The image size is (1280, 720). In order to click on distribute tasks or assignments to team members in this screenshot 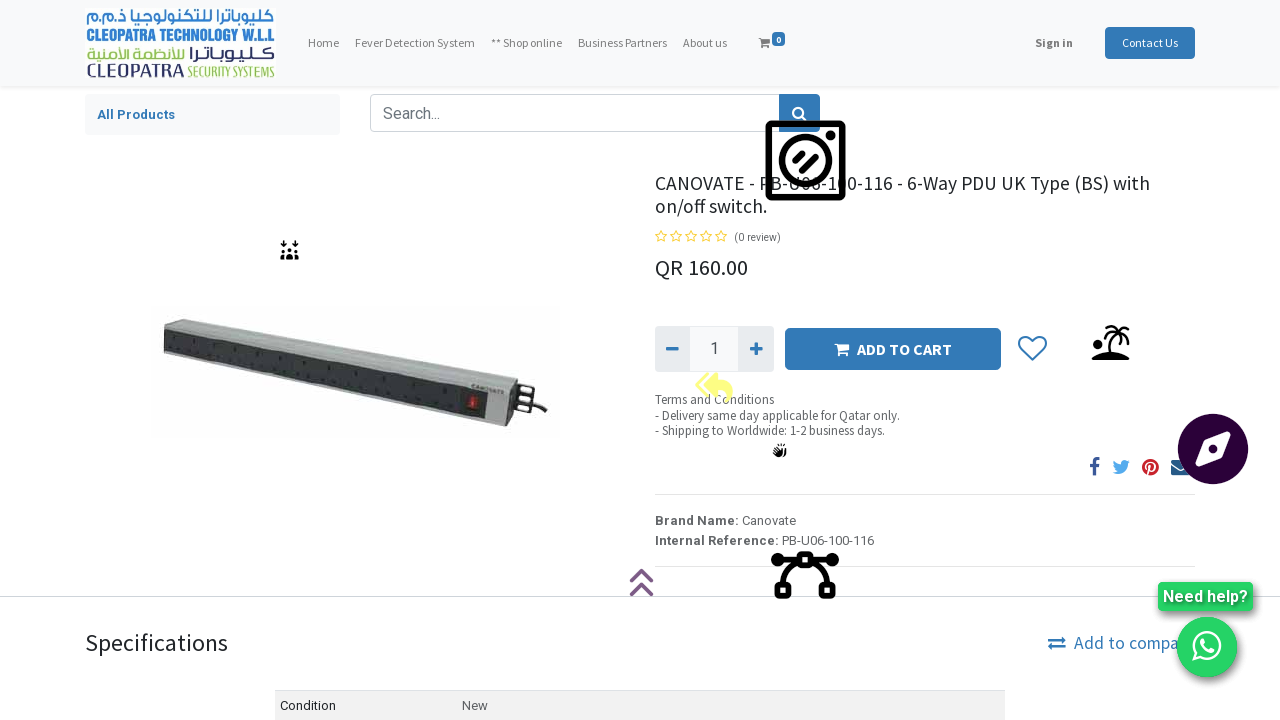, I will do `click(289, 250)`.